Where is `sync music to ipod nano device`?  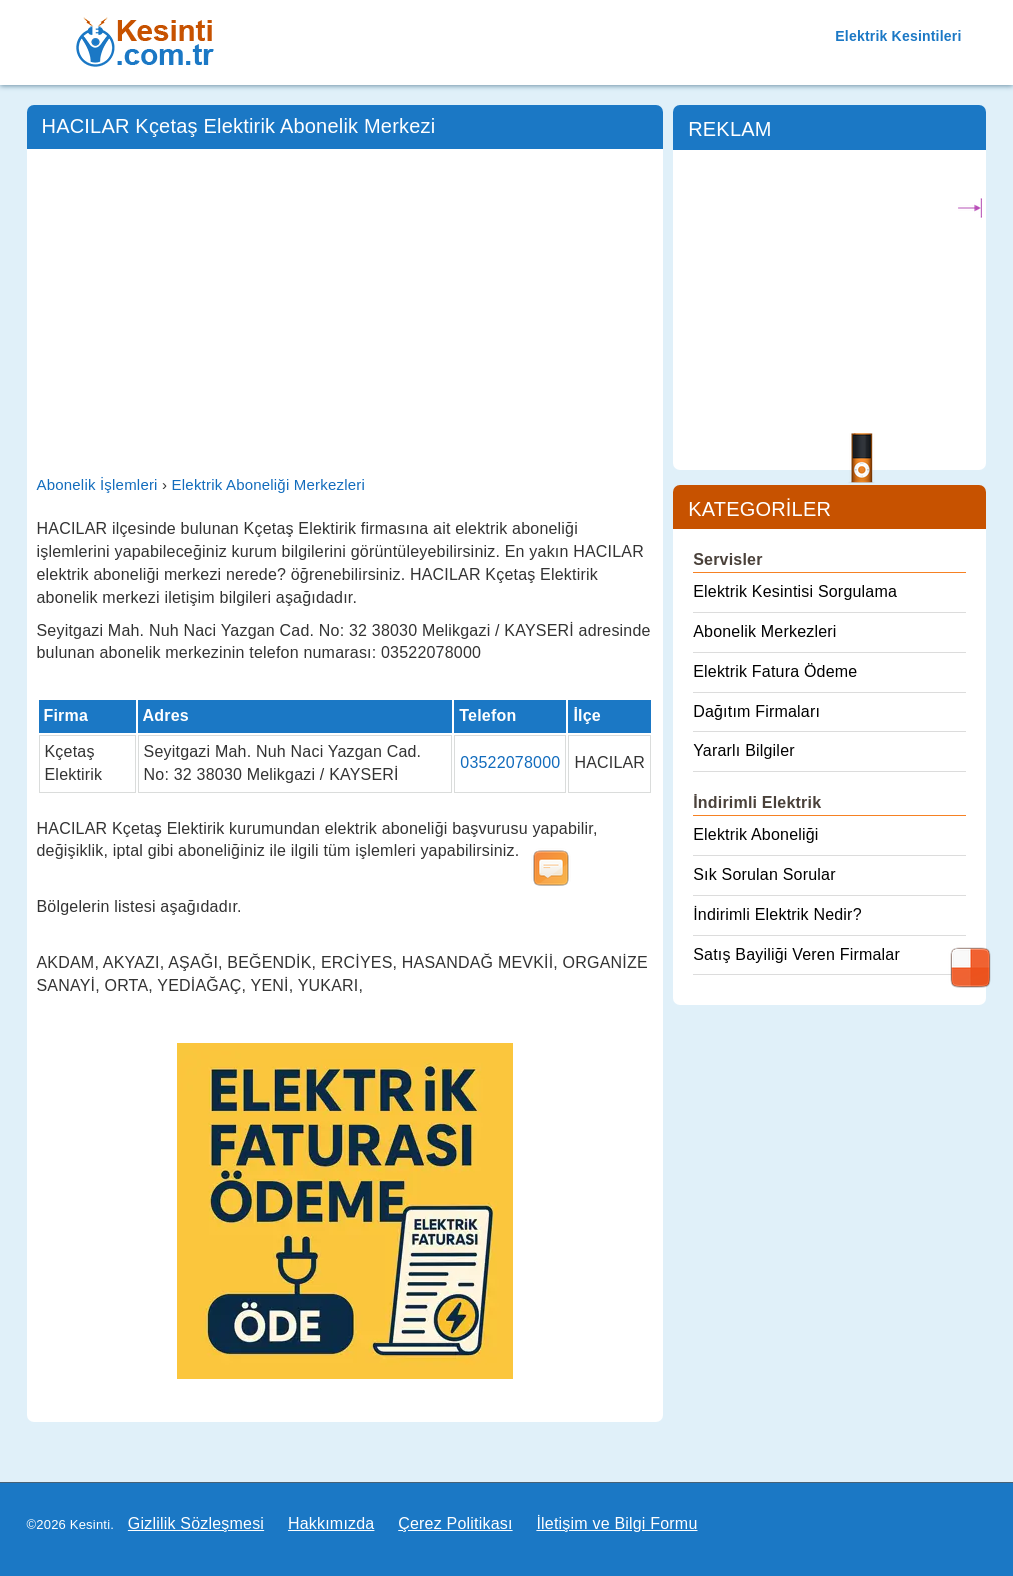 sync music to ipod nano device is located at coordinates (861, 458).